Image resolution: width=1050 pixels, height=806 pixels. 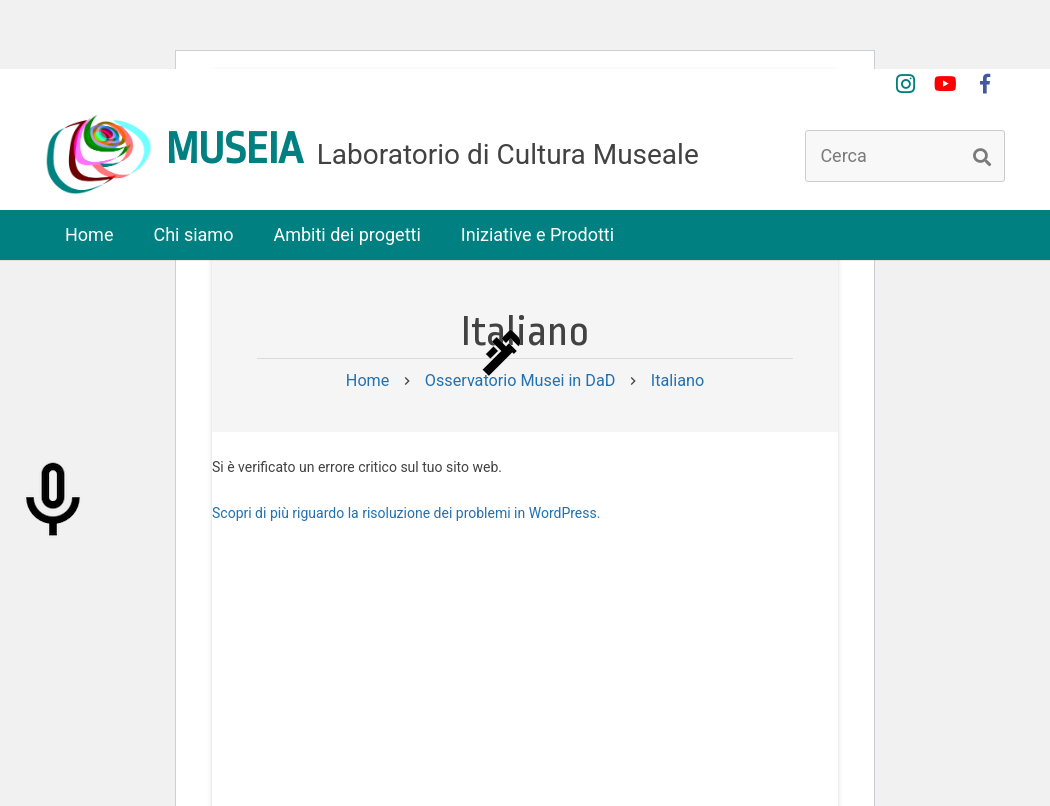 I want to click on access plumbing services or repairs, so click(x=501, y=352).